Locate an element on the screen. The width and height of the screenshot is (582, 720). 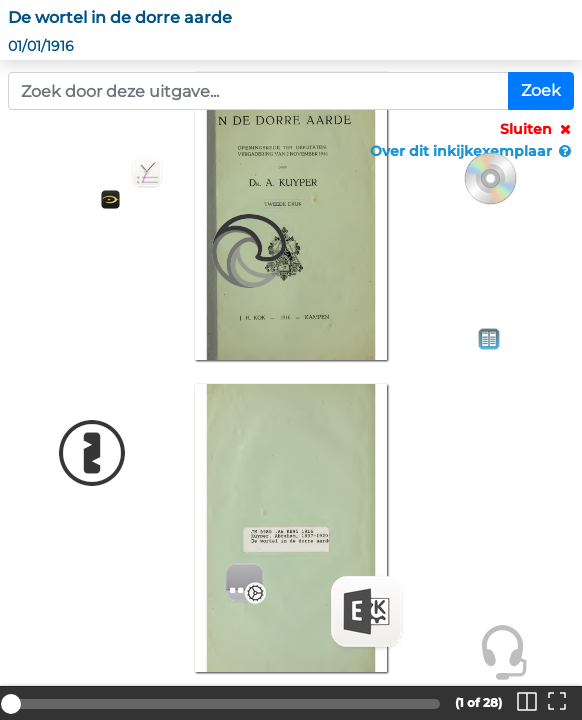
open akonadi exchange web services connector is located at coordinates (366, 611).